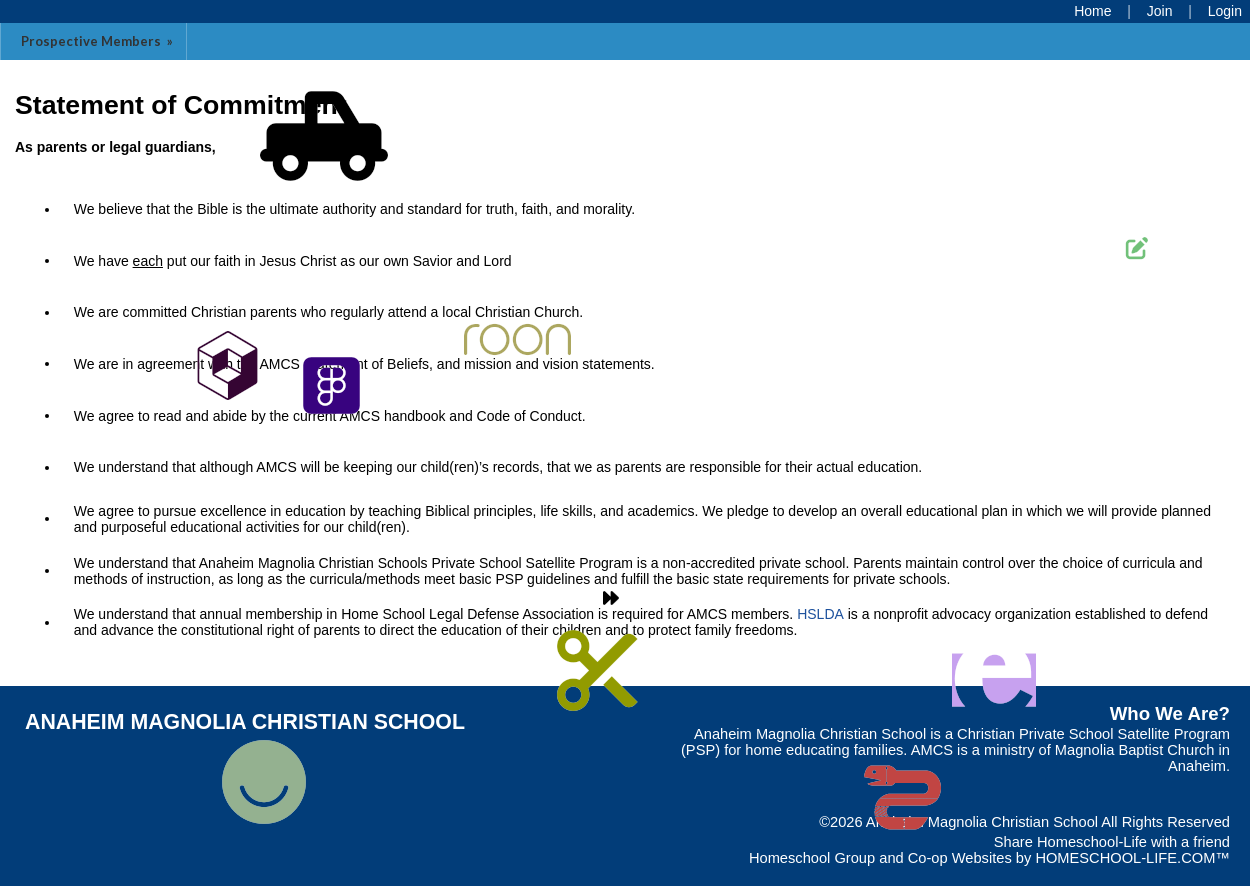  What do you see at coordinates (1137, 248) in the screenshot?
I see `edit or modify content` at bounding box center [1137, 248].